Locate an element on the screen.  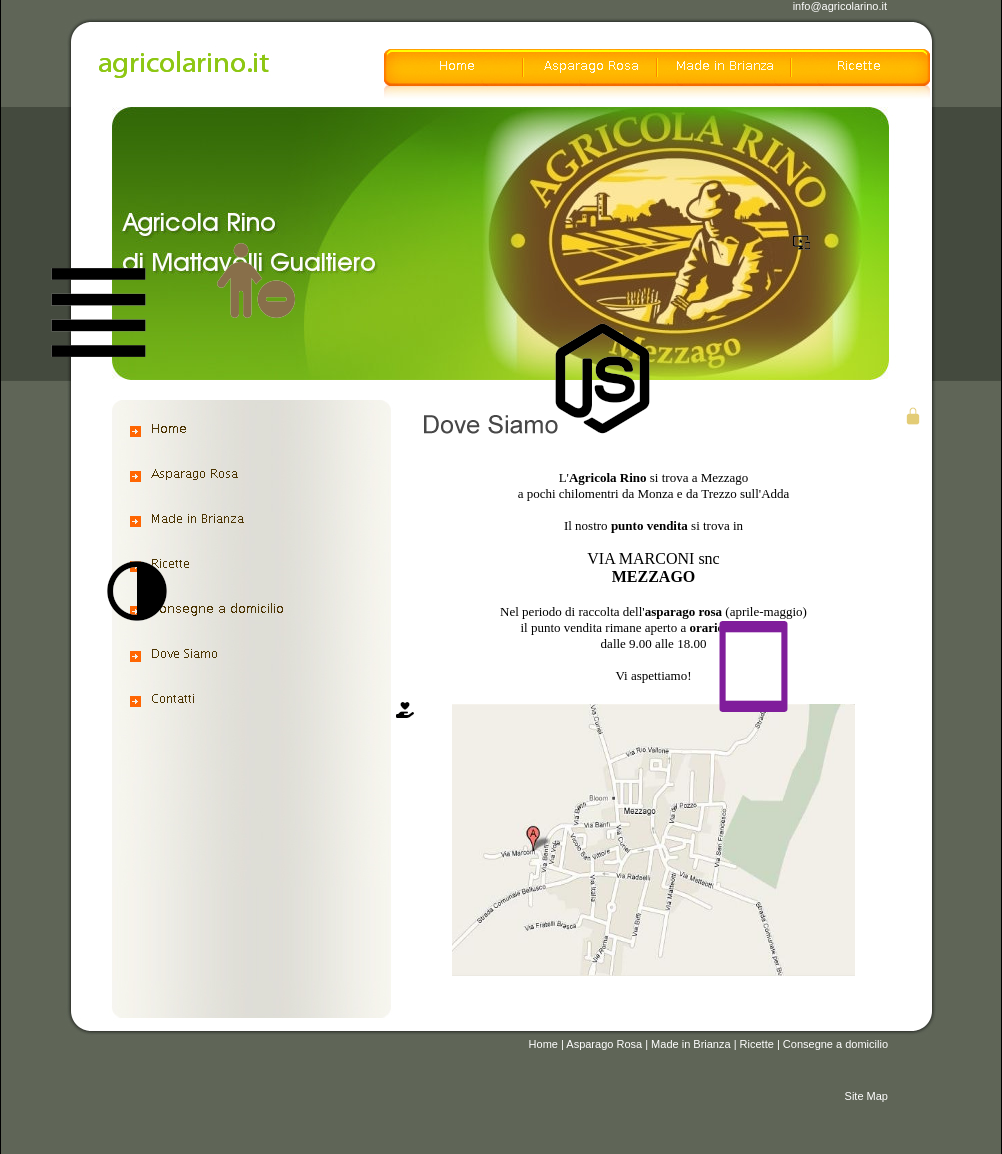
view important or starred devices is located at coordinates (801, 242).